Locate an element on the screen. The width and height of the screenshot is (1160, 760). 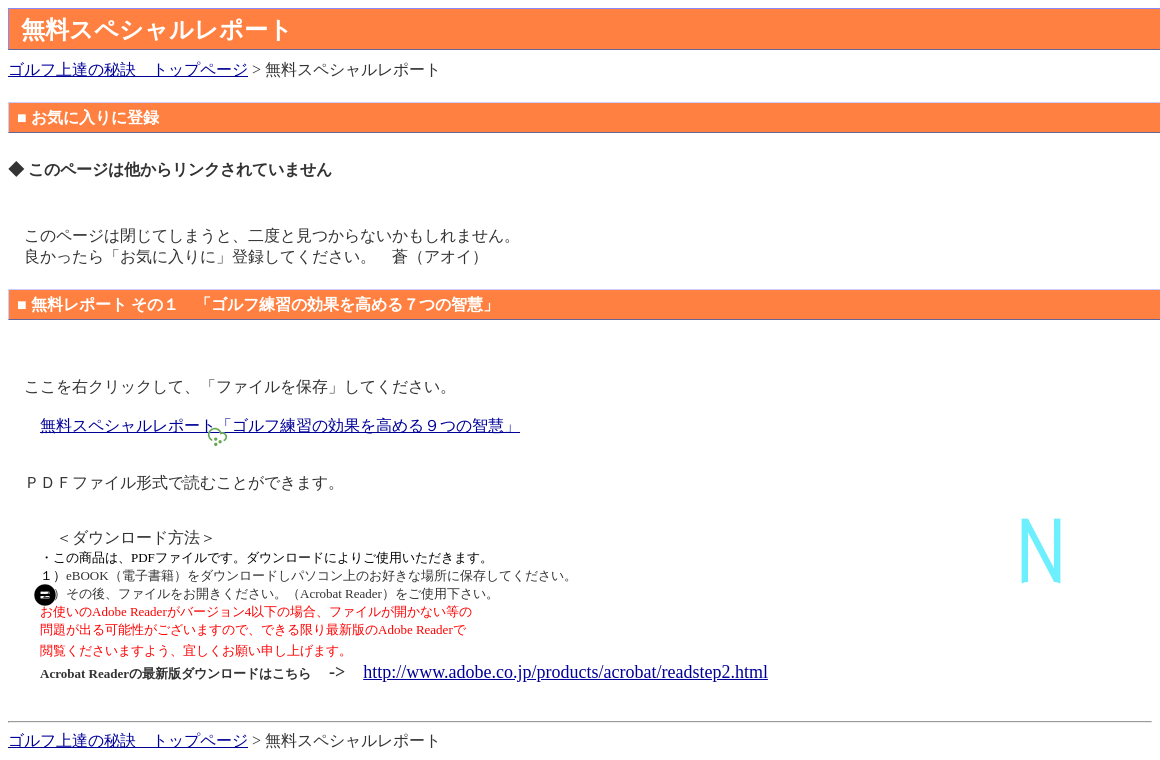
creative commons no derivatives license indicator is located at coordinates (45, 595).